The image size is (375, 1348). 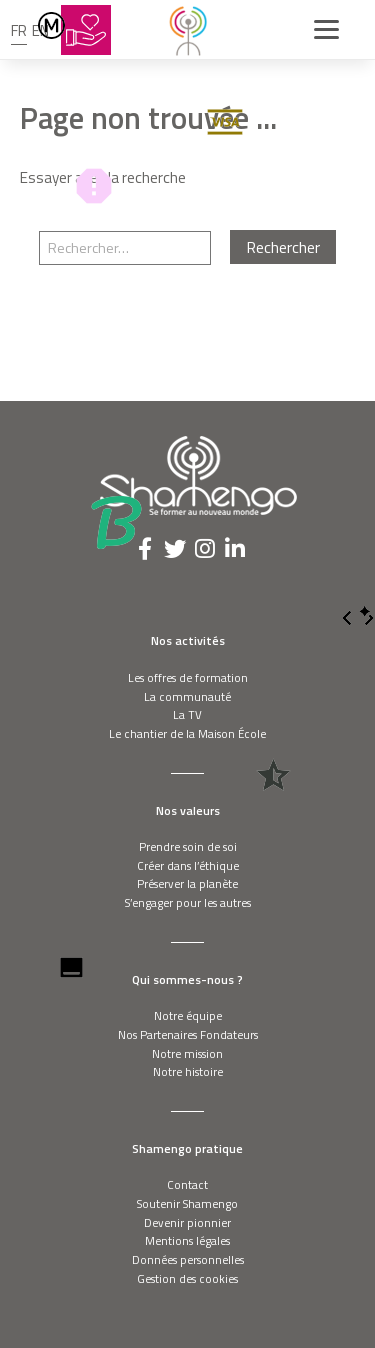 I want to click on open brandfetch brand asset platform, so click(x=116, y=522).